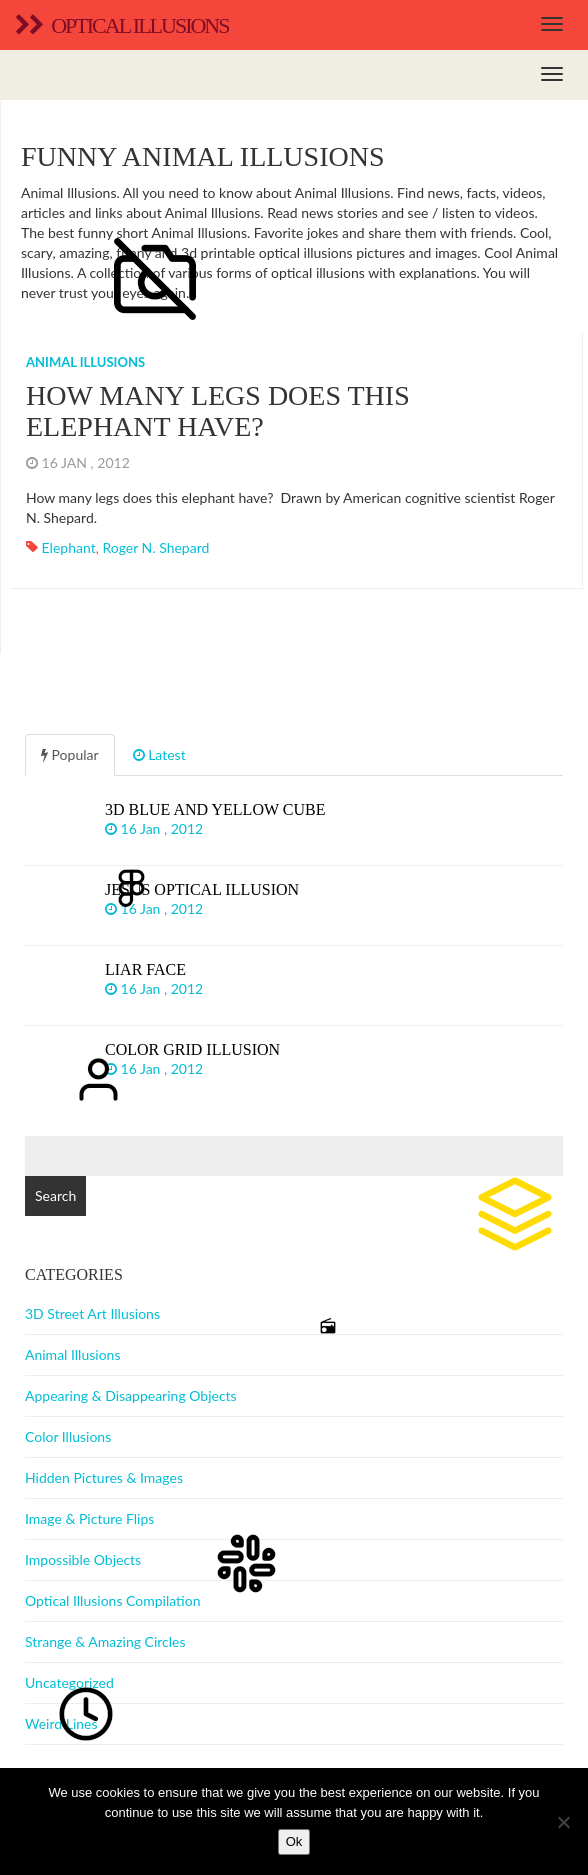  Describe the element at coordinates (98, 1079) in the screenshot. I see `view your profile` at that location.